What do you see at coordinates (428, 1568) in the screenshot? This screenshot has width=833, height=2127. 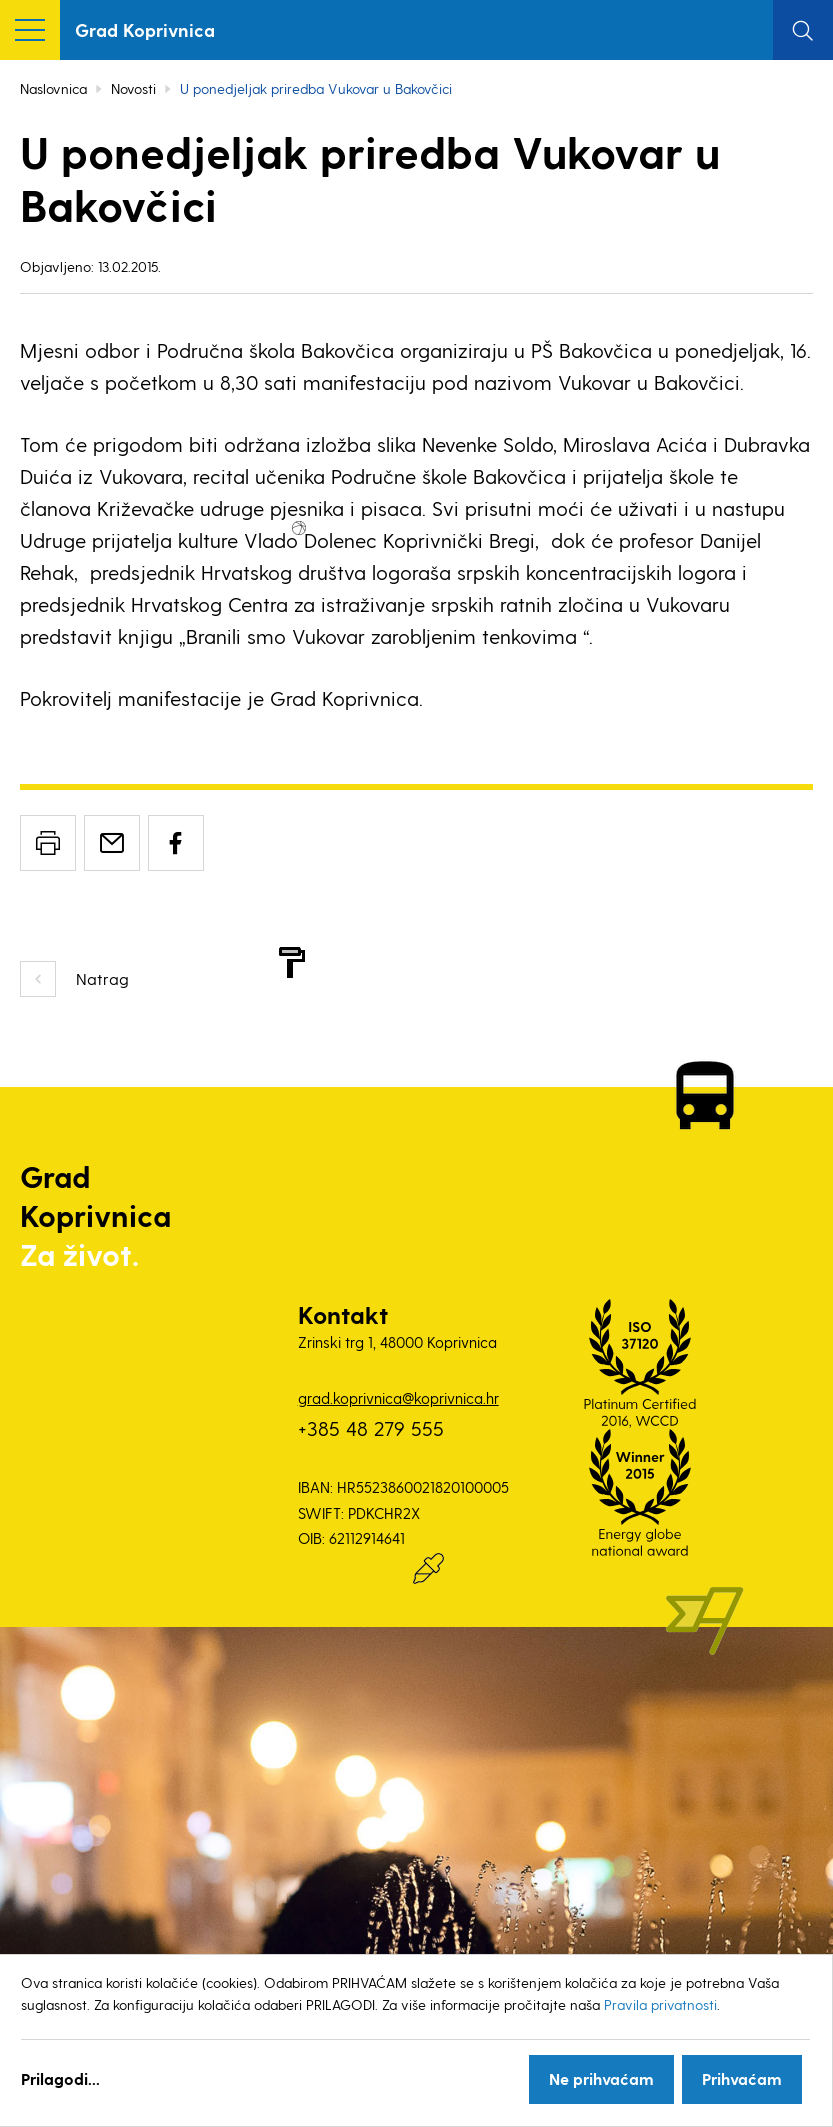 I see `sample a color from the canvas` at bounding box center [428, 1568].